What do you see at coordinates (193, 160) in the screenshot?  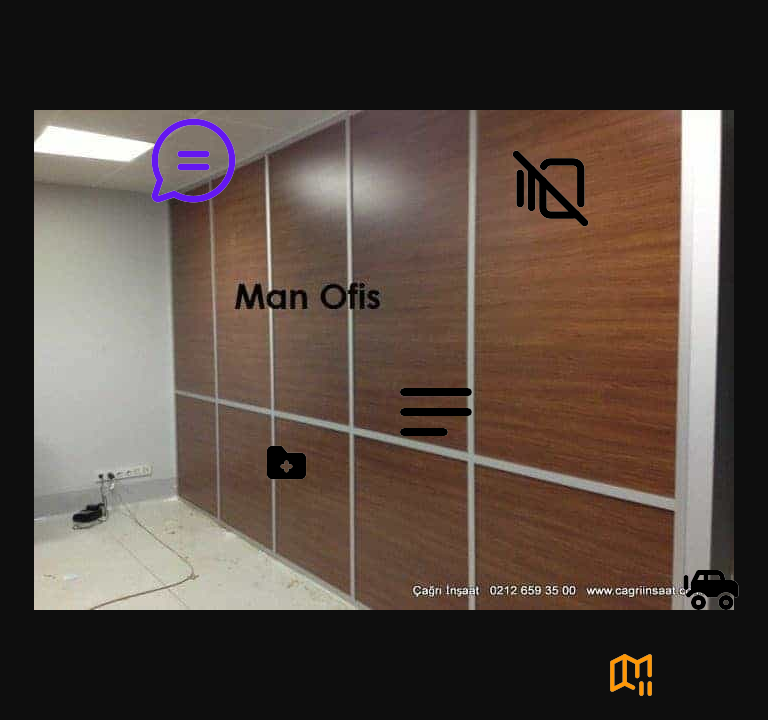 I see `open chat or messaging` at bounding box center [193, 160].